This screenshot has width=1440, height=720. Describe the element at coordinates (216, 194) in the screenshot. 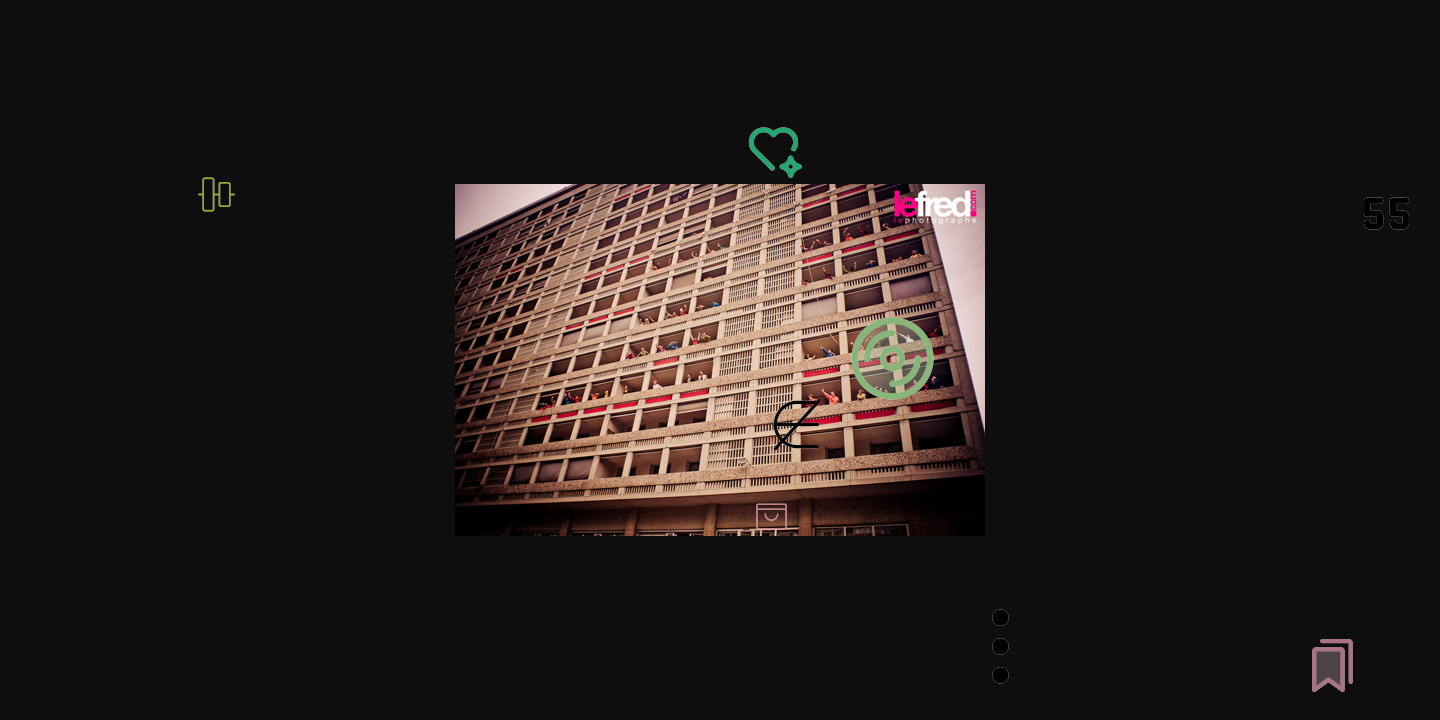

I see `align selected objects to vertical center` at that location.